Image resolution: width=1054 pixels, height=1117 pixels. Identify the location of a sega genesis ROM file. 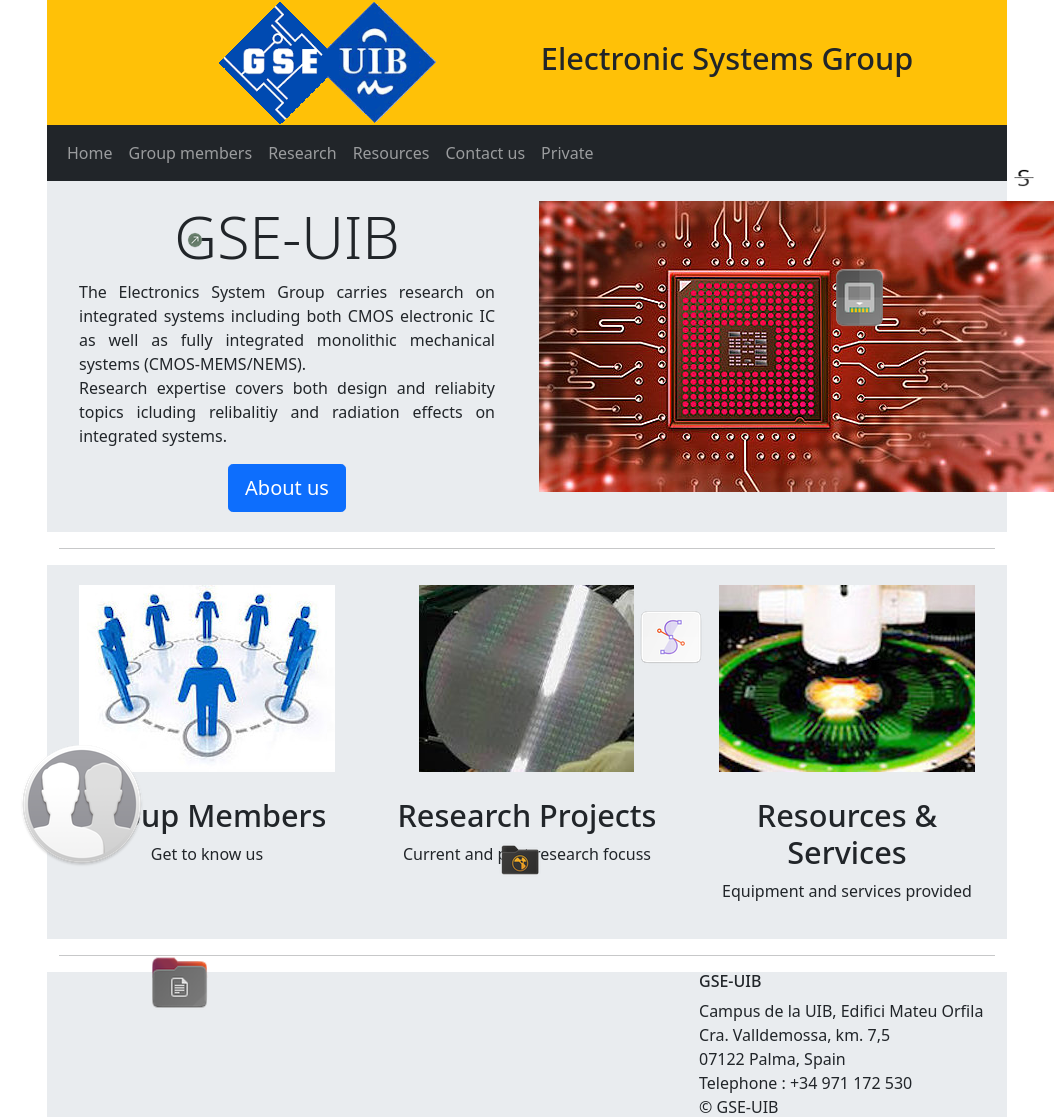
(859, 297).